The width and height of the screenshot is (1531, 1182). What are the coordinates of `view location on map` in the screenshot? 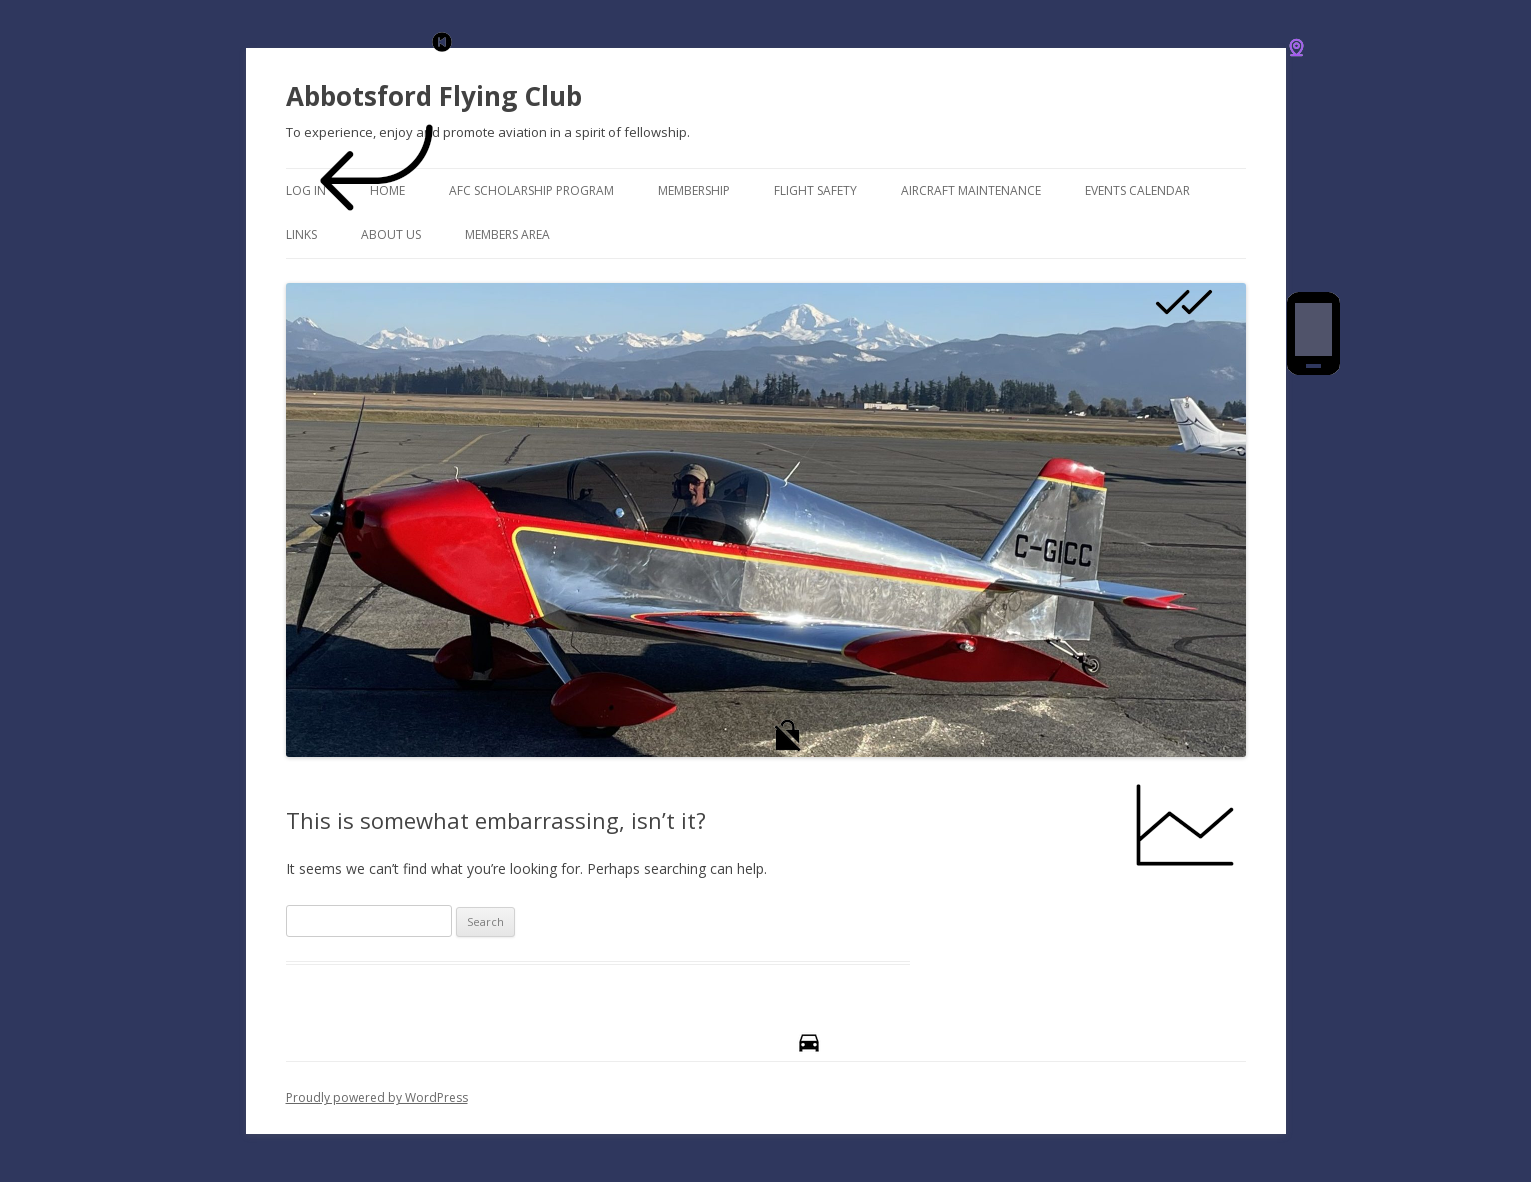 It's located at (1296, 47).